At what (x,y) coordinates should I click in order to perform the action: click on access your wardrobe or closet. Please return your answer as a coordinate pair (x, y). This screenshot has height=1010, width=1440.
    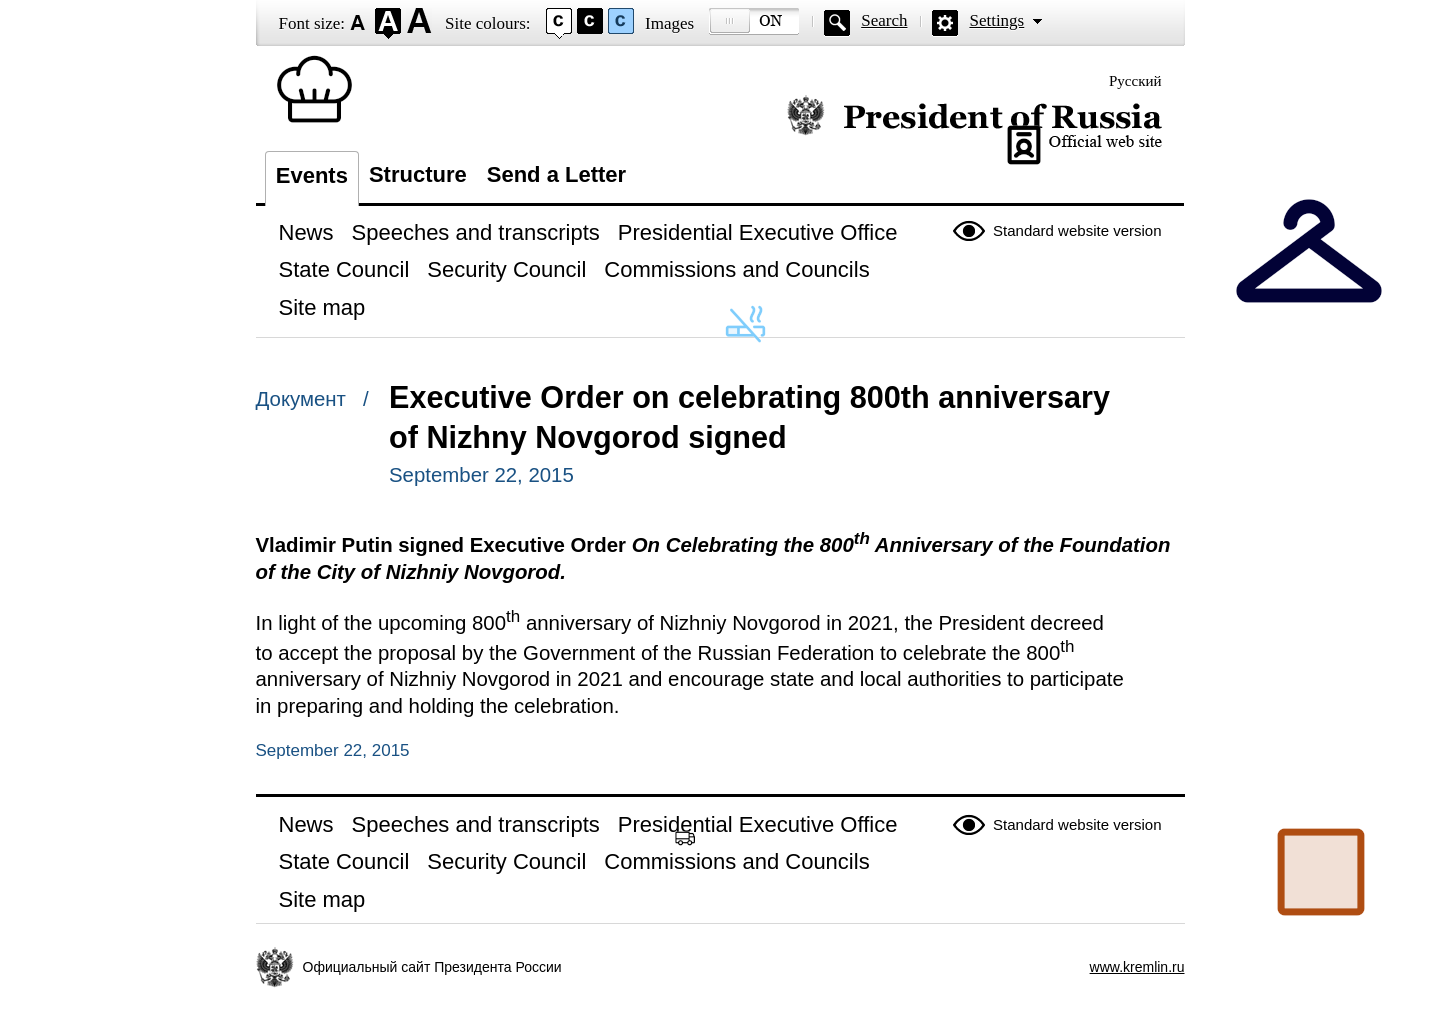
    Looking at the image, I should click on (1309, 258).